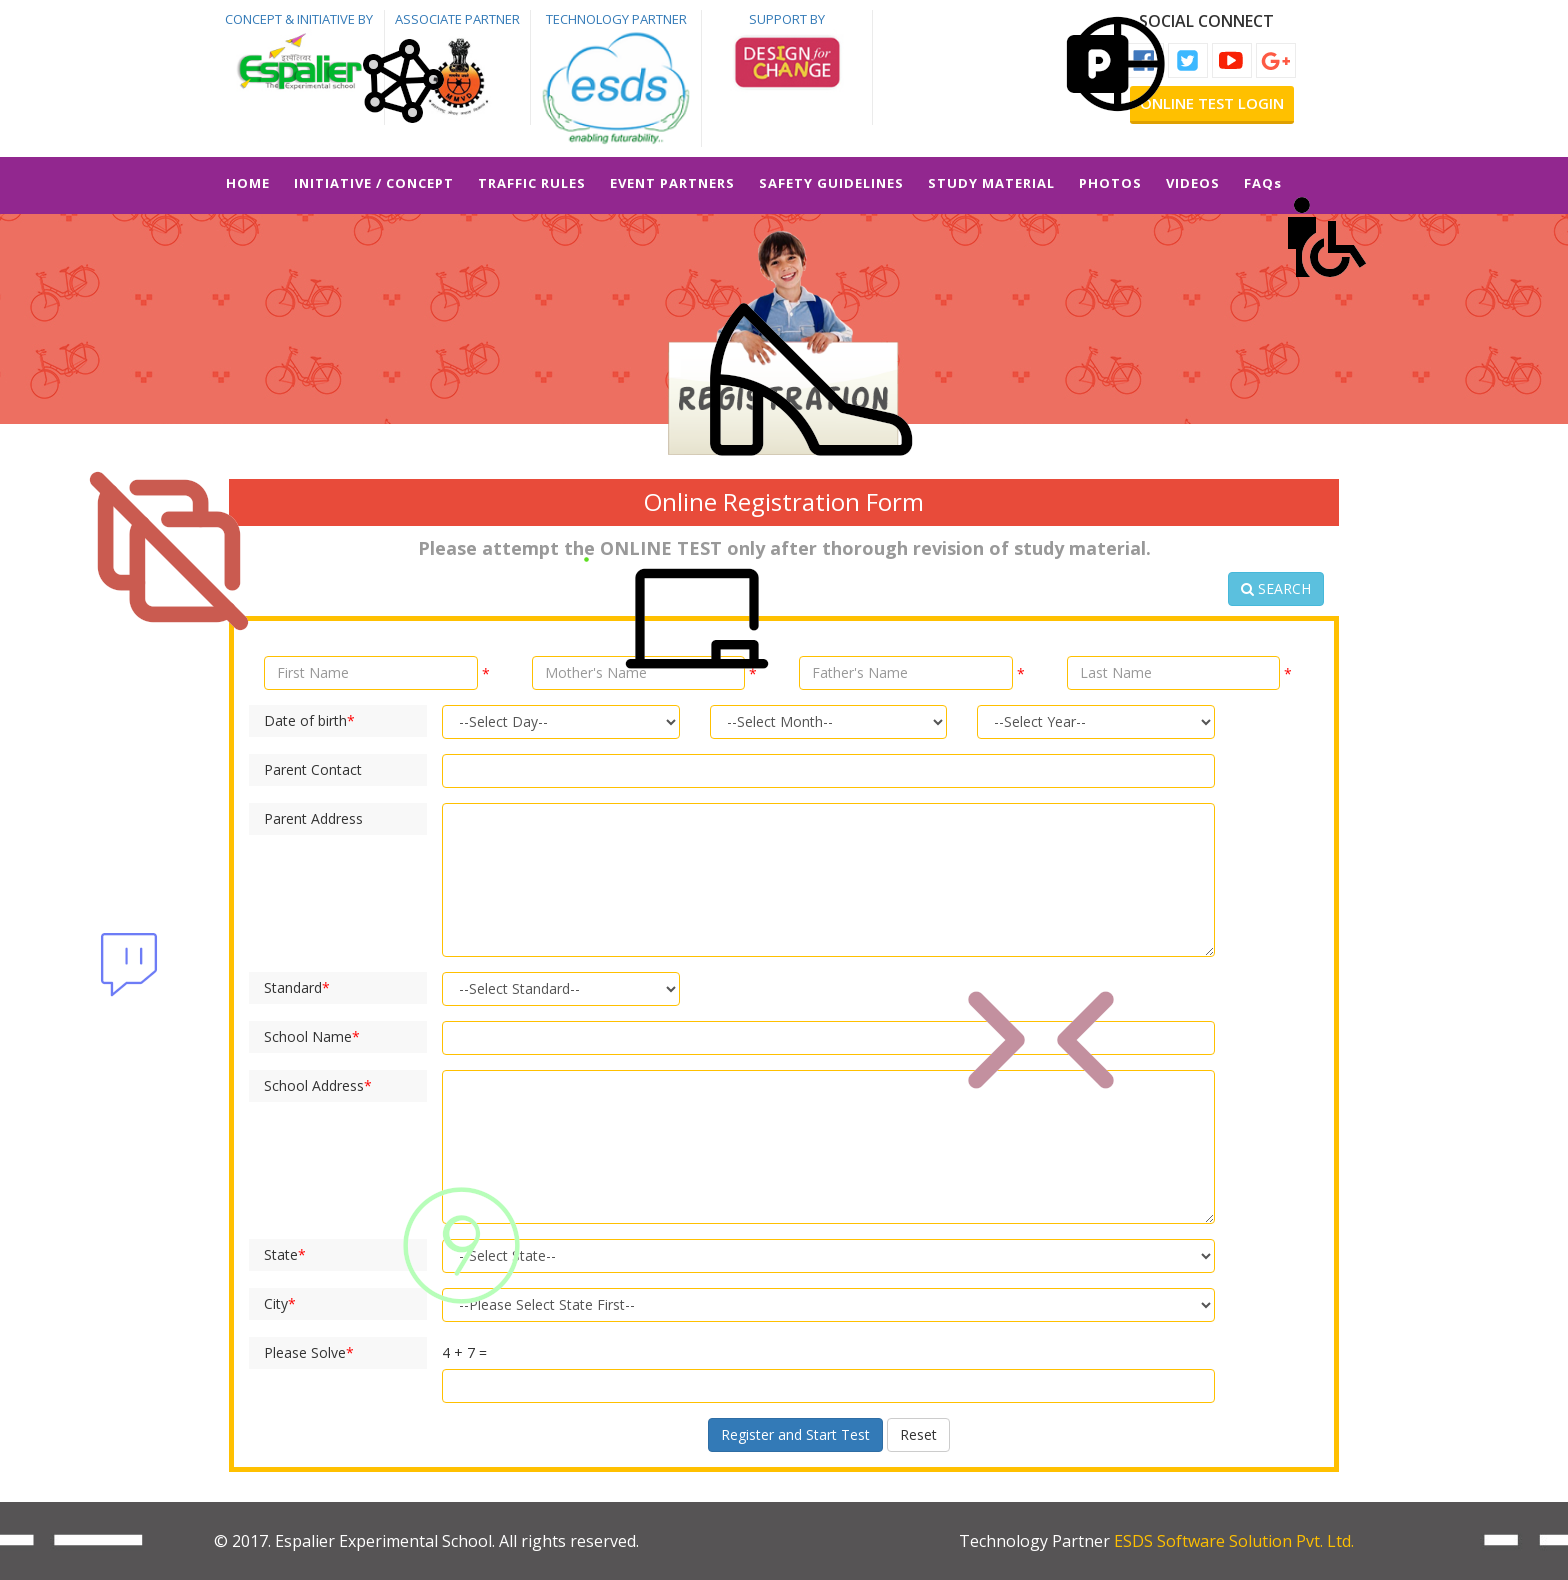  Describe the element at coordinates (169, 551) in the screenshot. I see `copy function disabled or unavailable` at that location.